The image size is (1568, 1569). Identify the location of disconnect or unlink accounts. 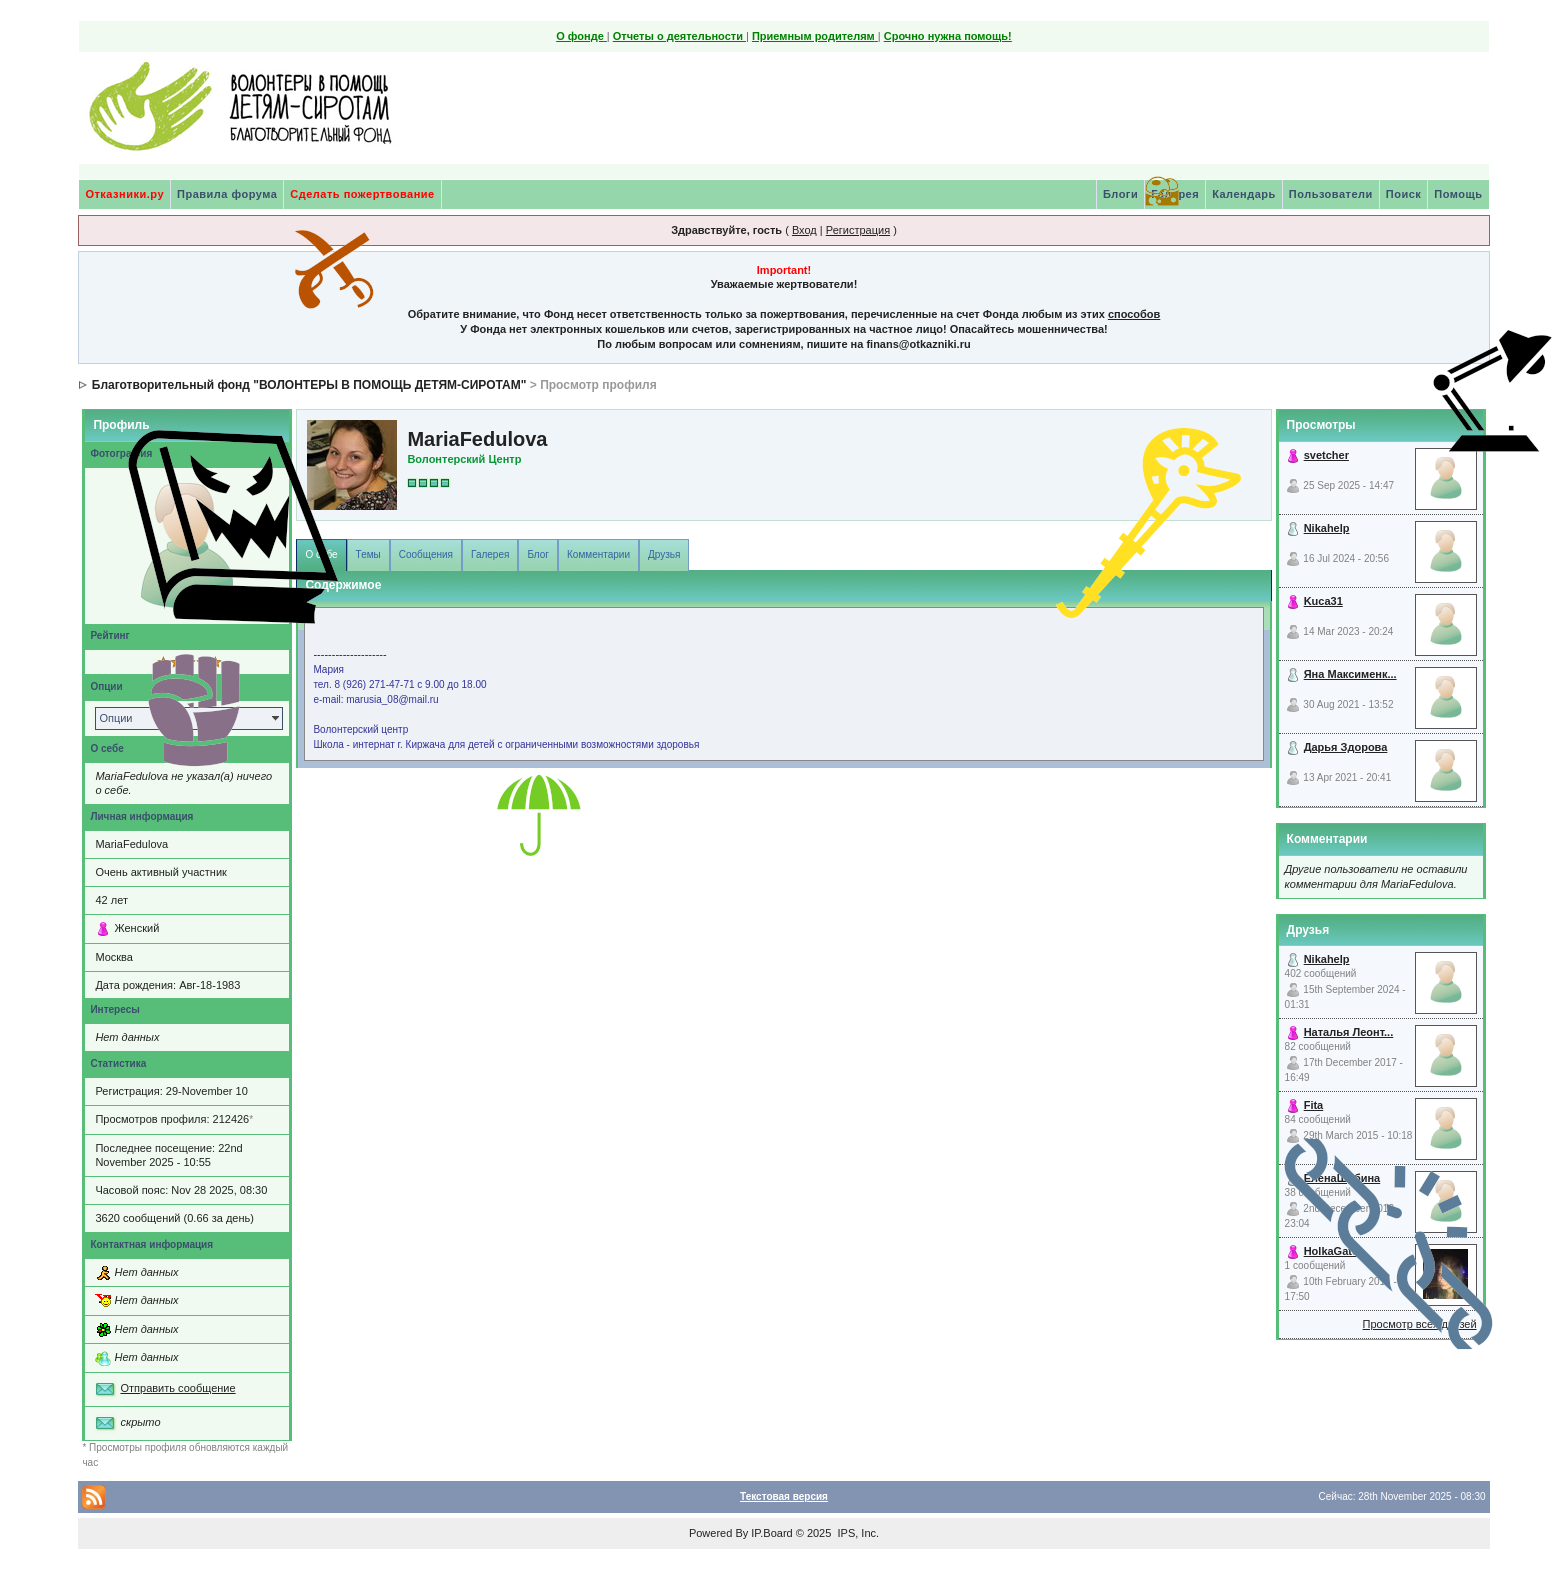
(1388, 1244).